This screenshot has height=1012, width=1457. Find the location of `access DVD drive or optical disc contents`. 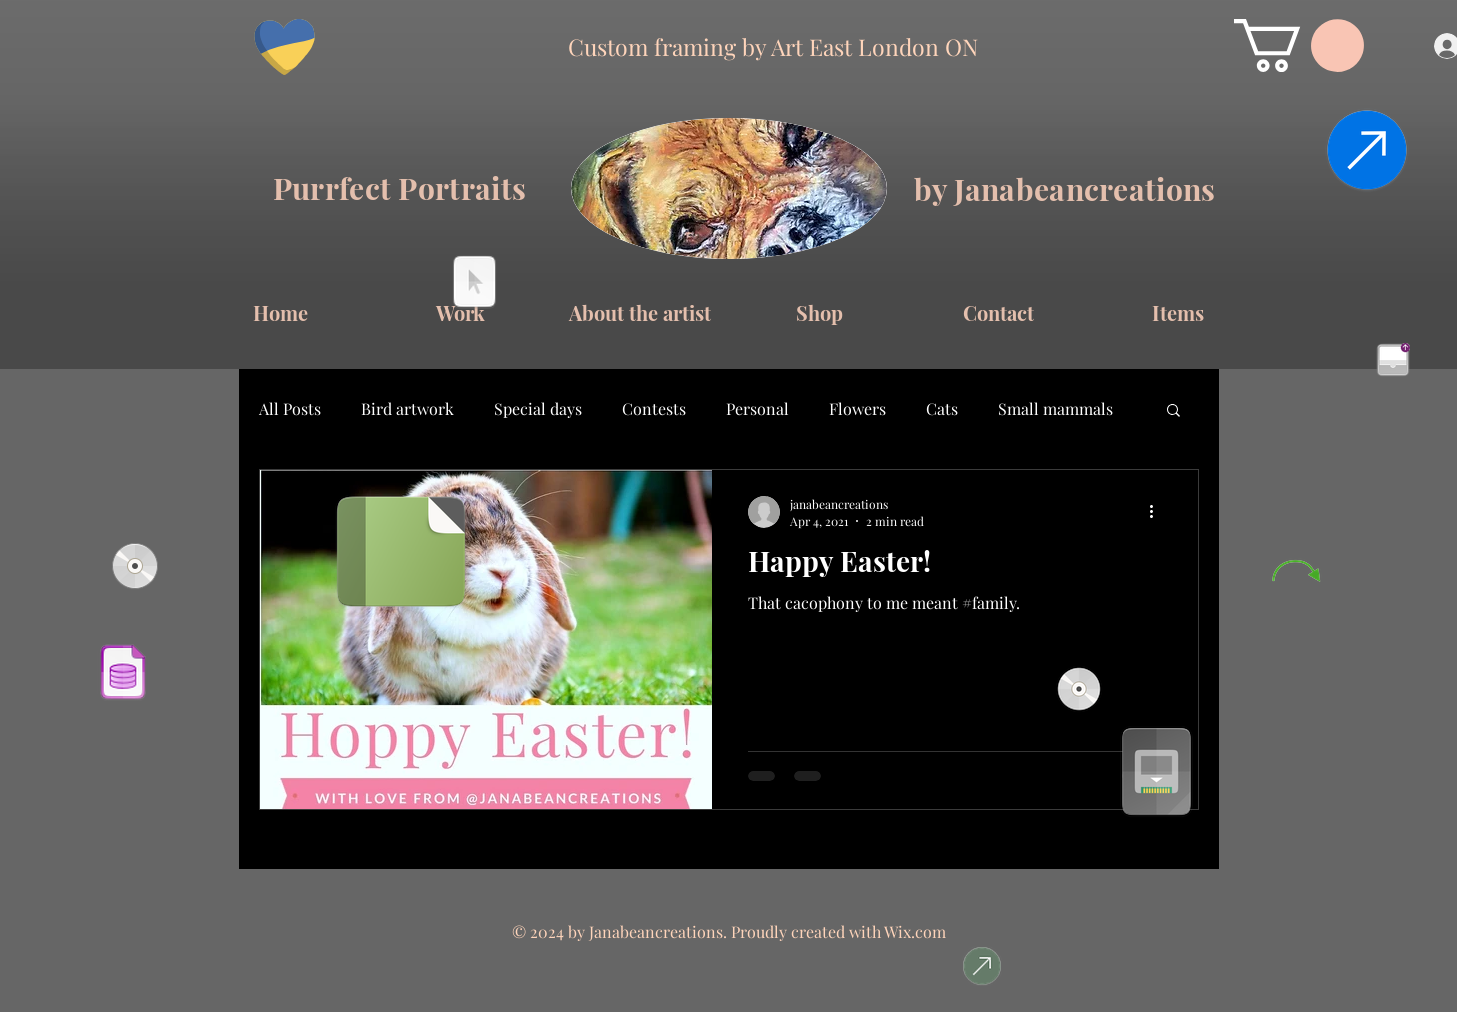

access DVD drive or optical disc contents is located at coordinates (1079, 689).